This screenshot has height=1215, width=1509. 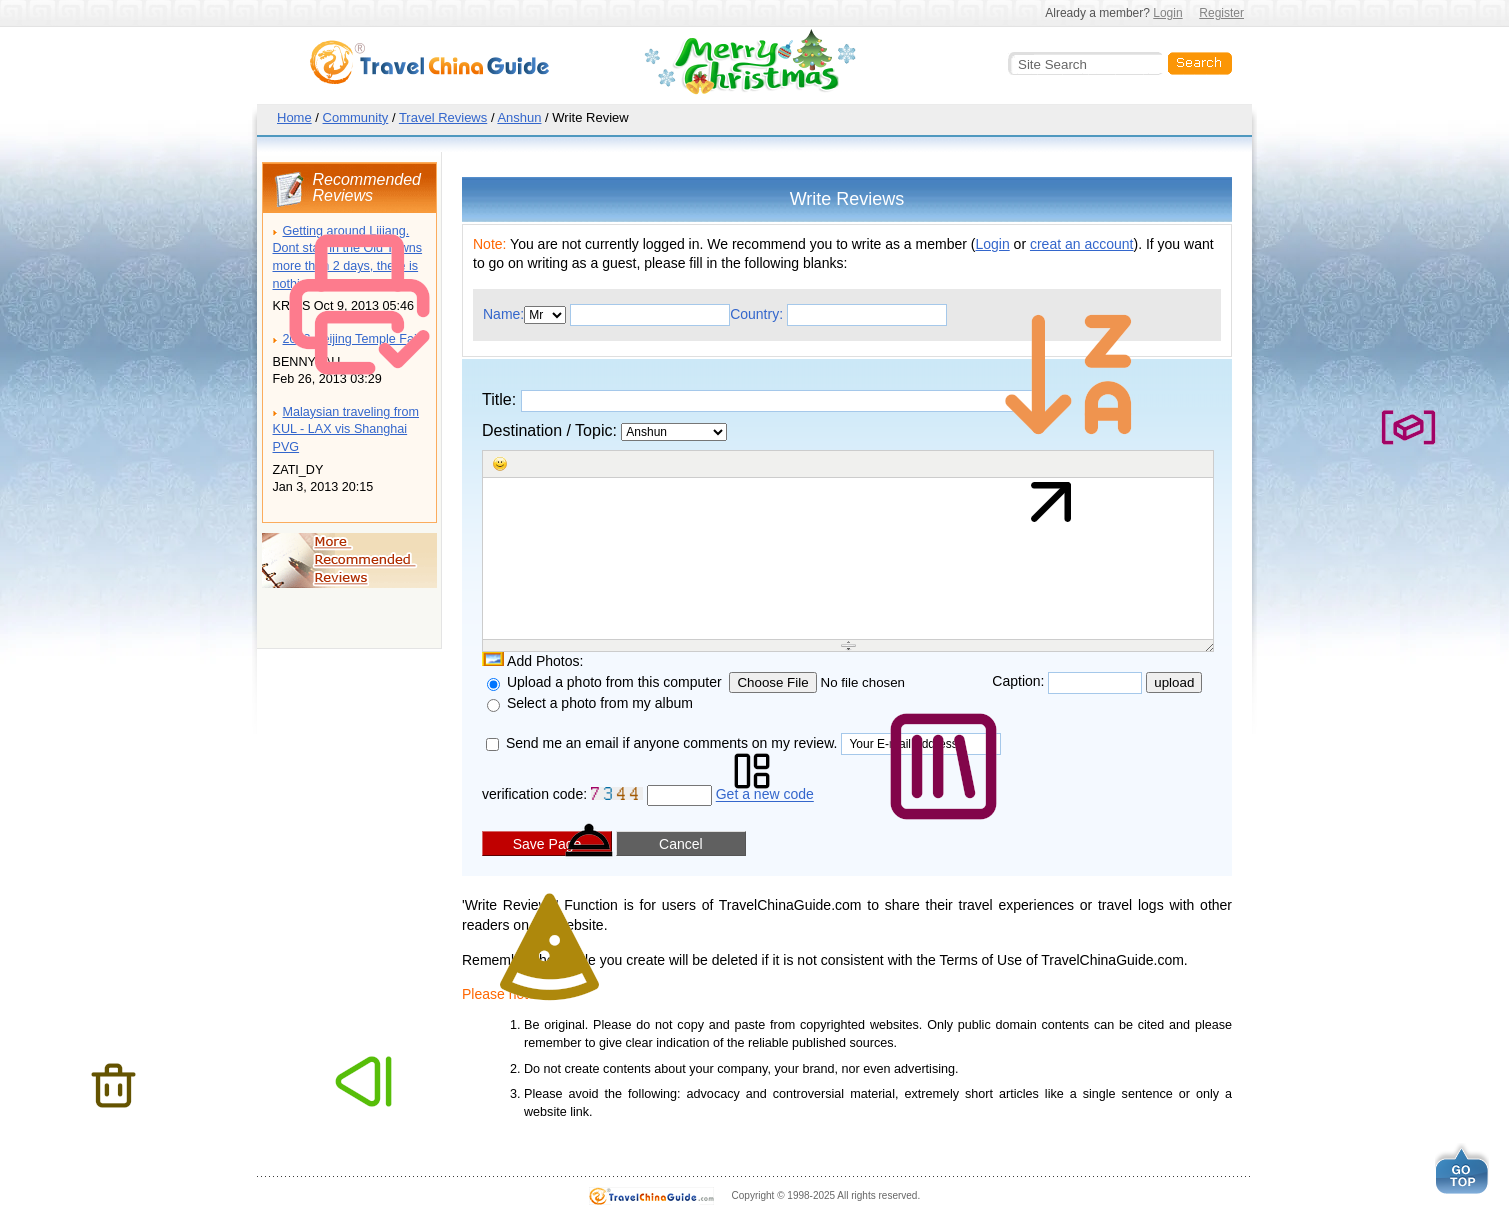 What do you see at coordinates (363, 1081) in the screenshot?
I see `skip to previous track or beginning` at bounding box center [363, 1081].